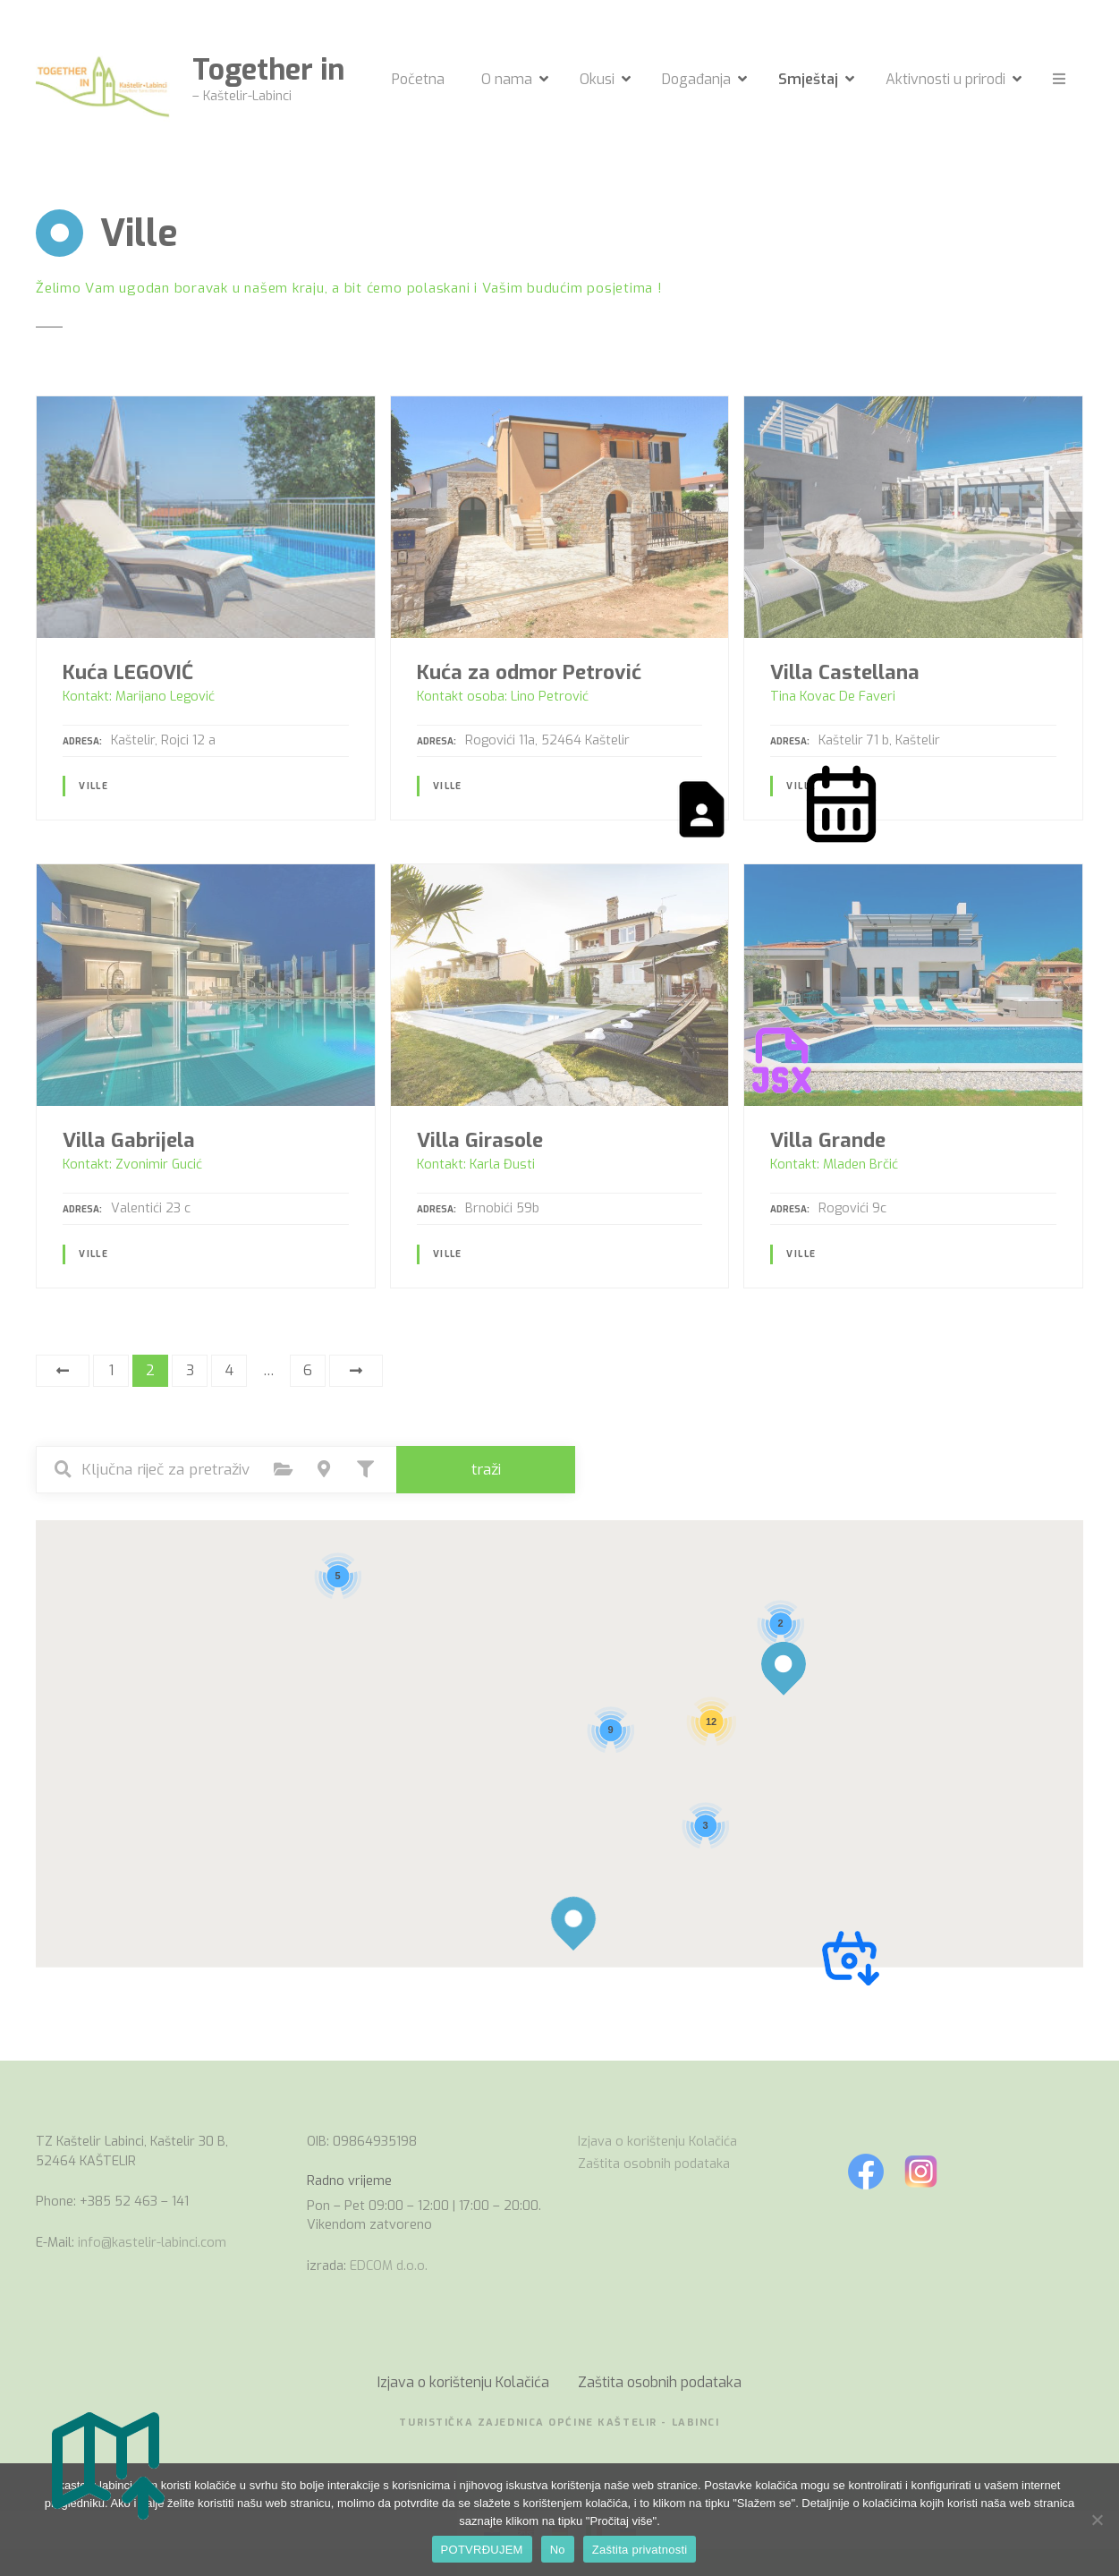 The height and width of the screenshot is (2576, 1119). I want to click on download items from your shopping basket, so click(849, 1955).